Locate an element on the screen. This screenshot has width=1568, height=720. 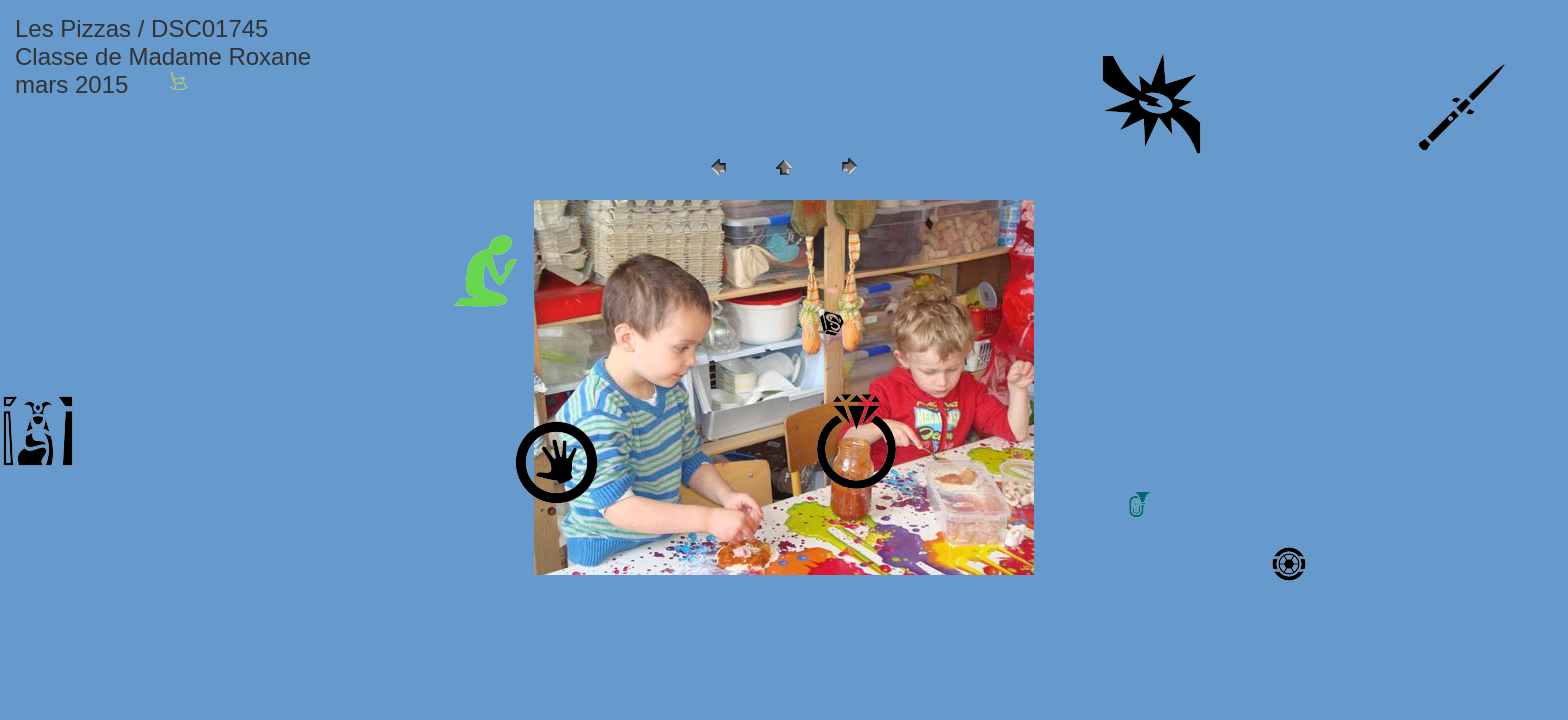
access rune or magic stone inventory is located at coordinates (831, 323).